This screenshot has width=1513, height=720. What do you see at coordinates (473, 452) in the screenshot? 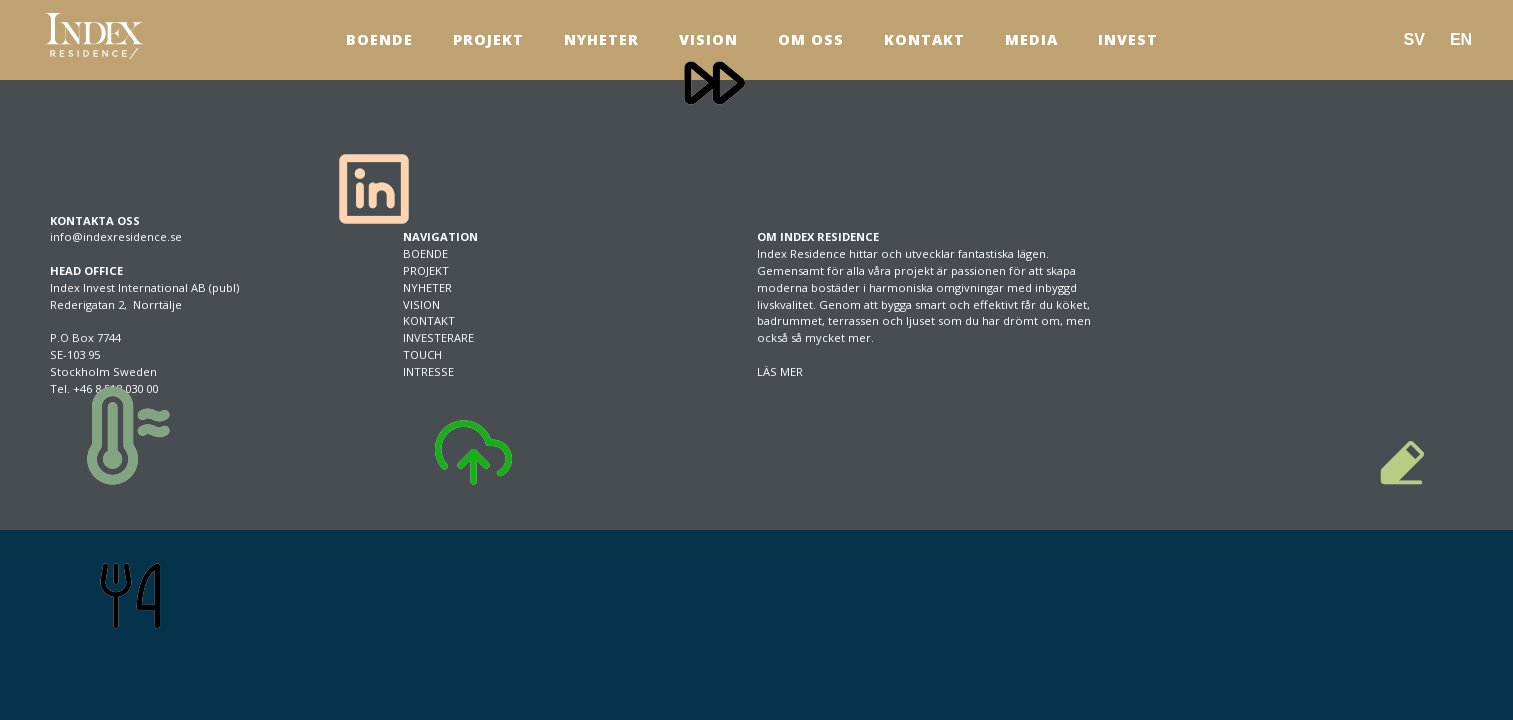
I see `upload file to cloud storage` at bounding box center [473, 452].